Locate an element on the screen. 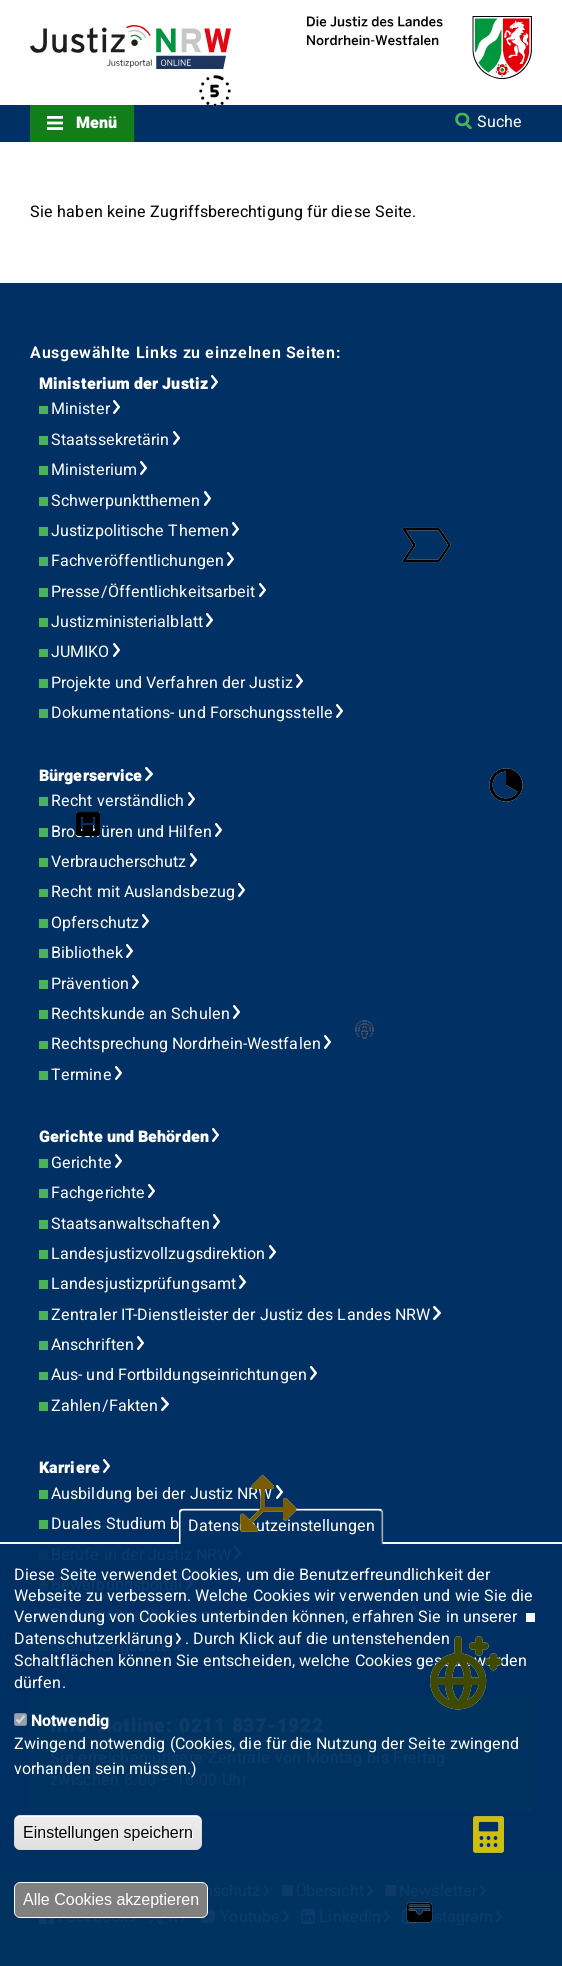  access party or celebration mode is located at coordinates (463, 1674).